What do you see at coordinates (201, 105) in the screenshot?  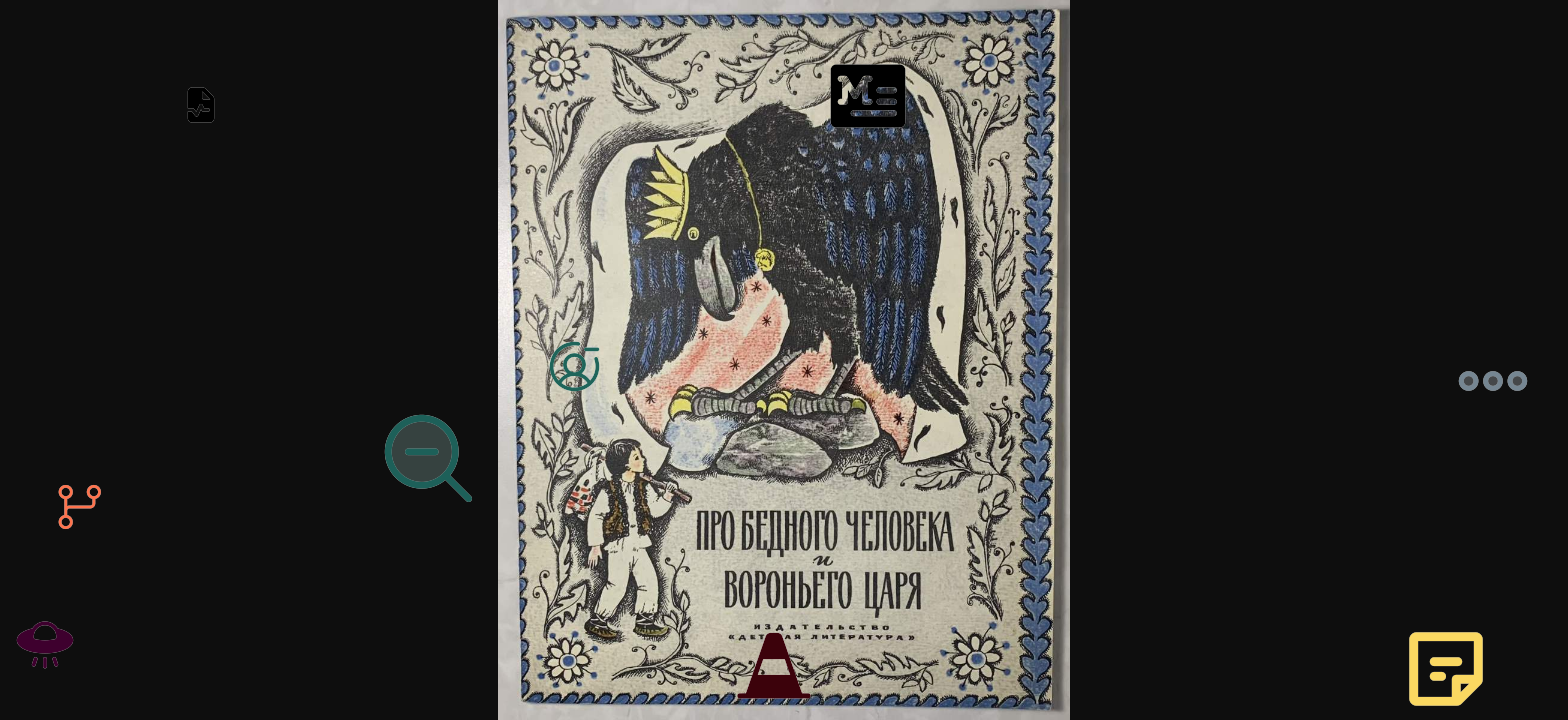 I see `view audio or sound file` at bounding box center [201, 105].